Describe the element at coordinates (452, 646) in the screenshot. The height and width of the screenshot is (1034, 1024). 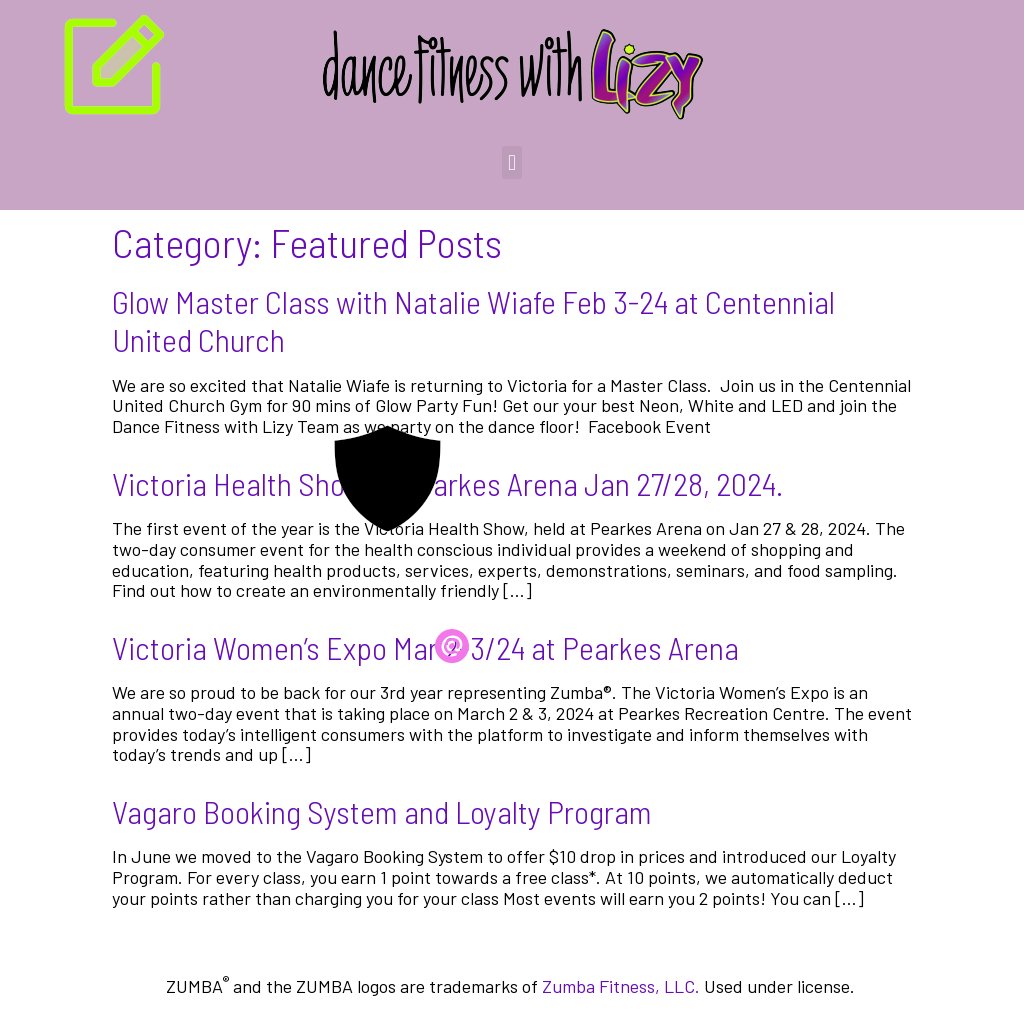
I see `access email or contact options` at that location.